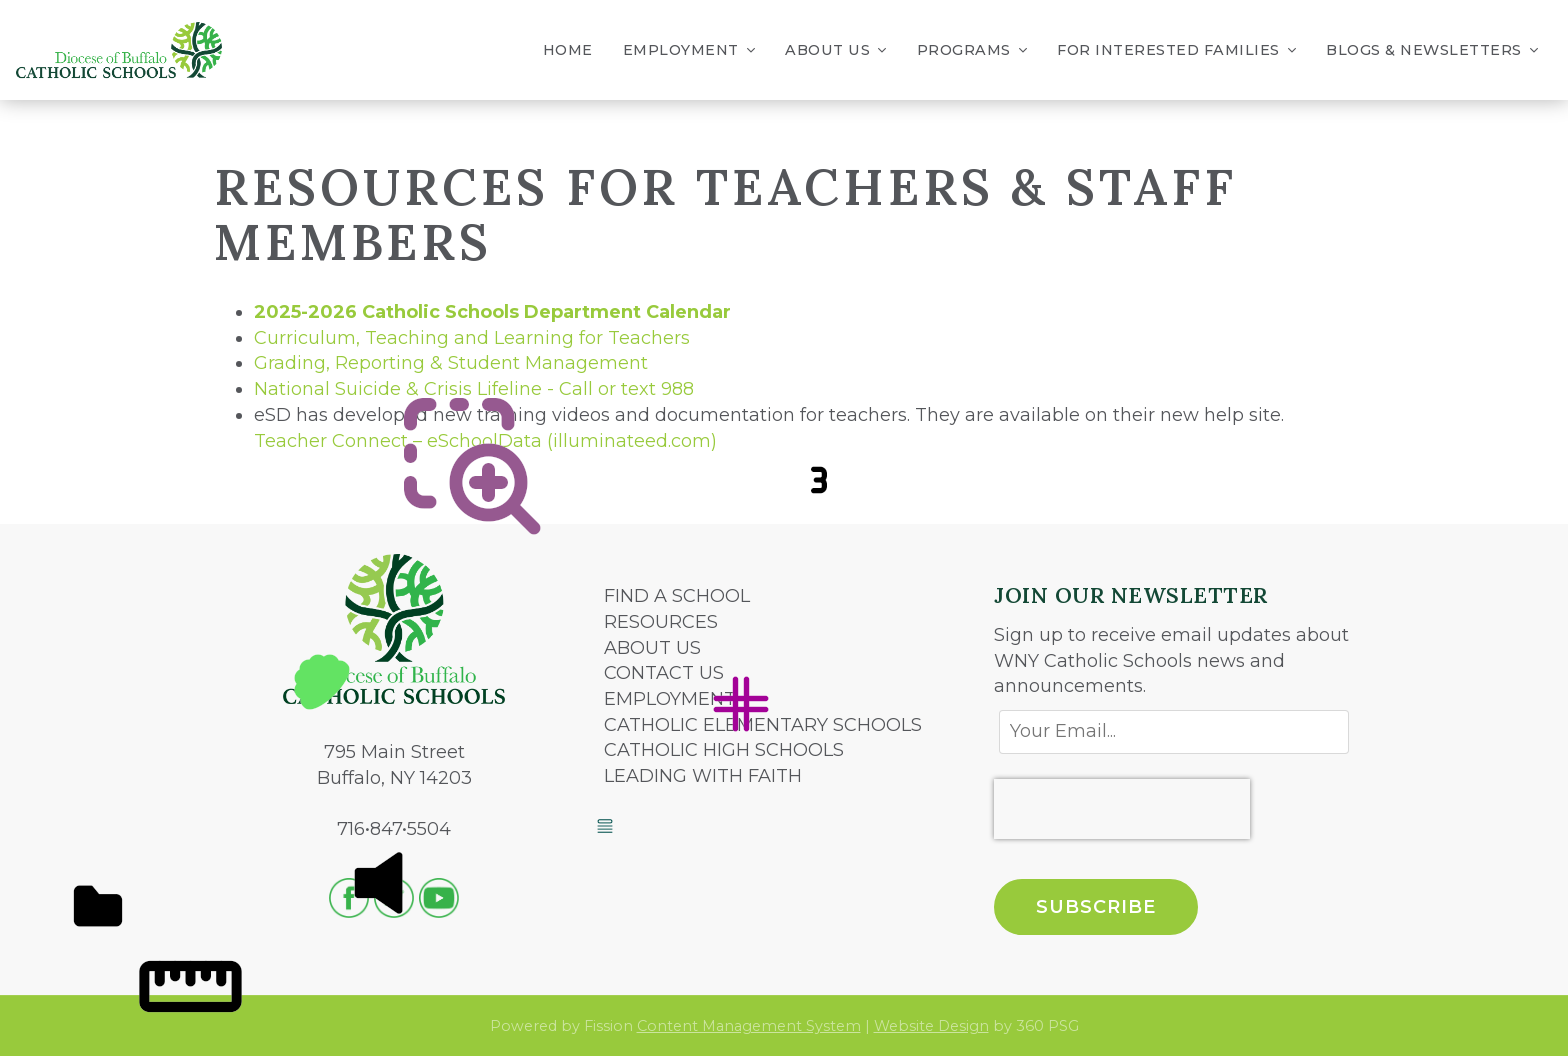 This screenshot has height=1056, width=1568. Describe the element at coordinates (741, 704) in the screenshot. I see `apply golden ratio grid overlay` at that location.